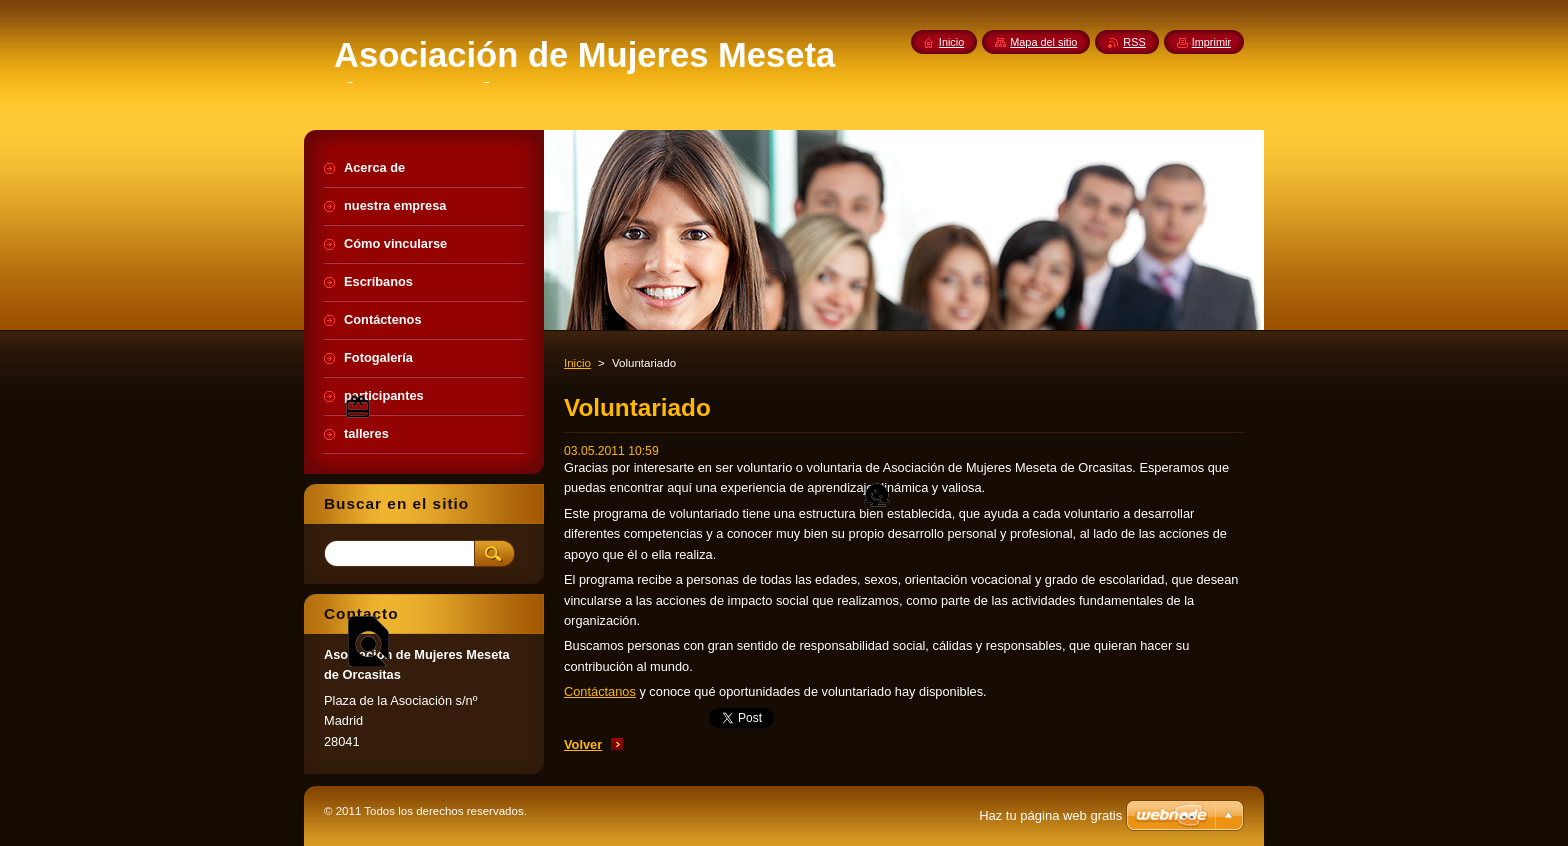  Describe the element at coordinates (358, 407) in the screenshot. I see `redeem a gift card or voucher` at that location.